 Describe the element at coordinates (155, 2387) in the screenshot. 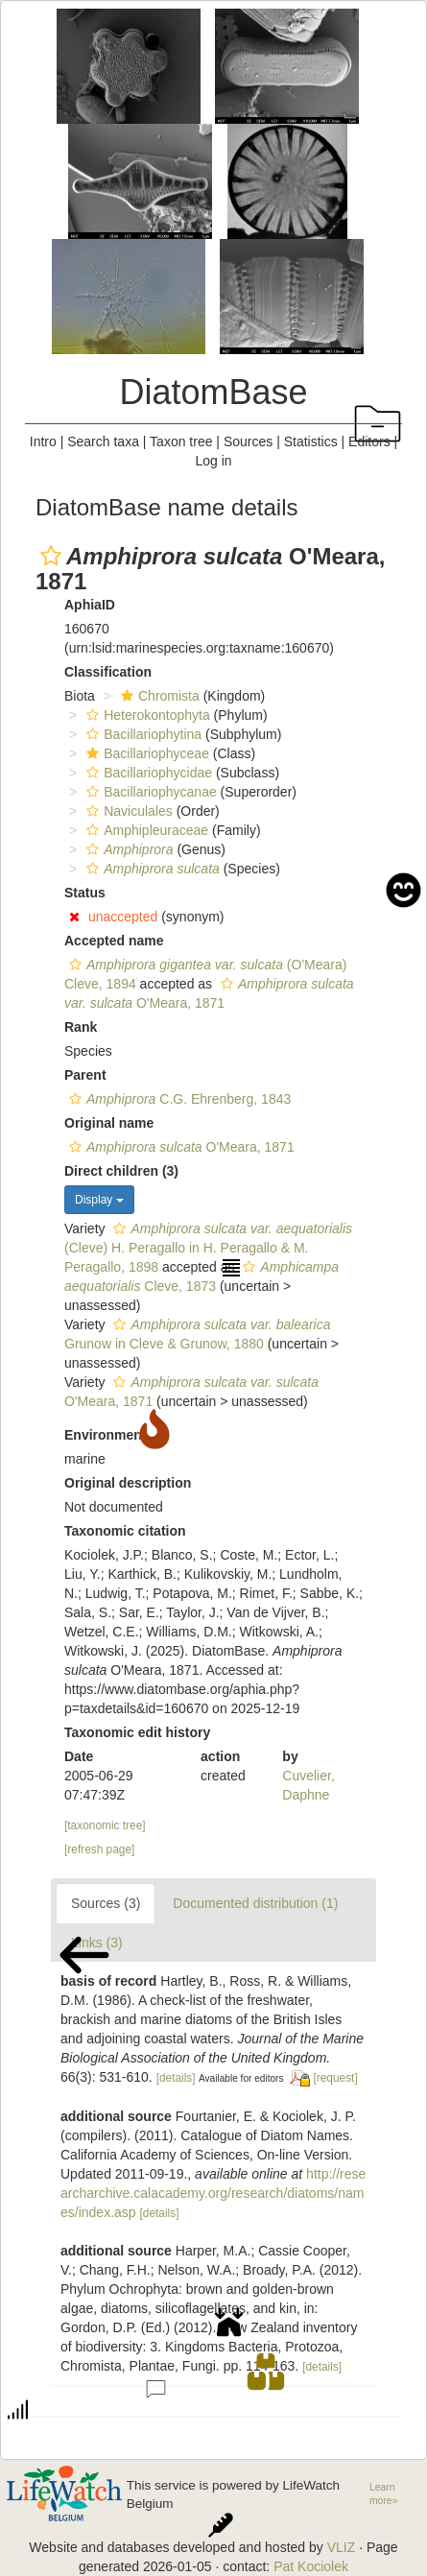

I see `open chat or messaging` at that location.